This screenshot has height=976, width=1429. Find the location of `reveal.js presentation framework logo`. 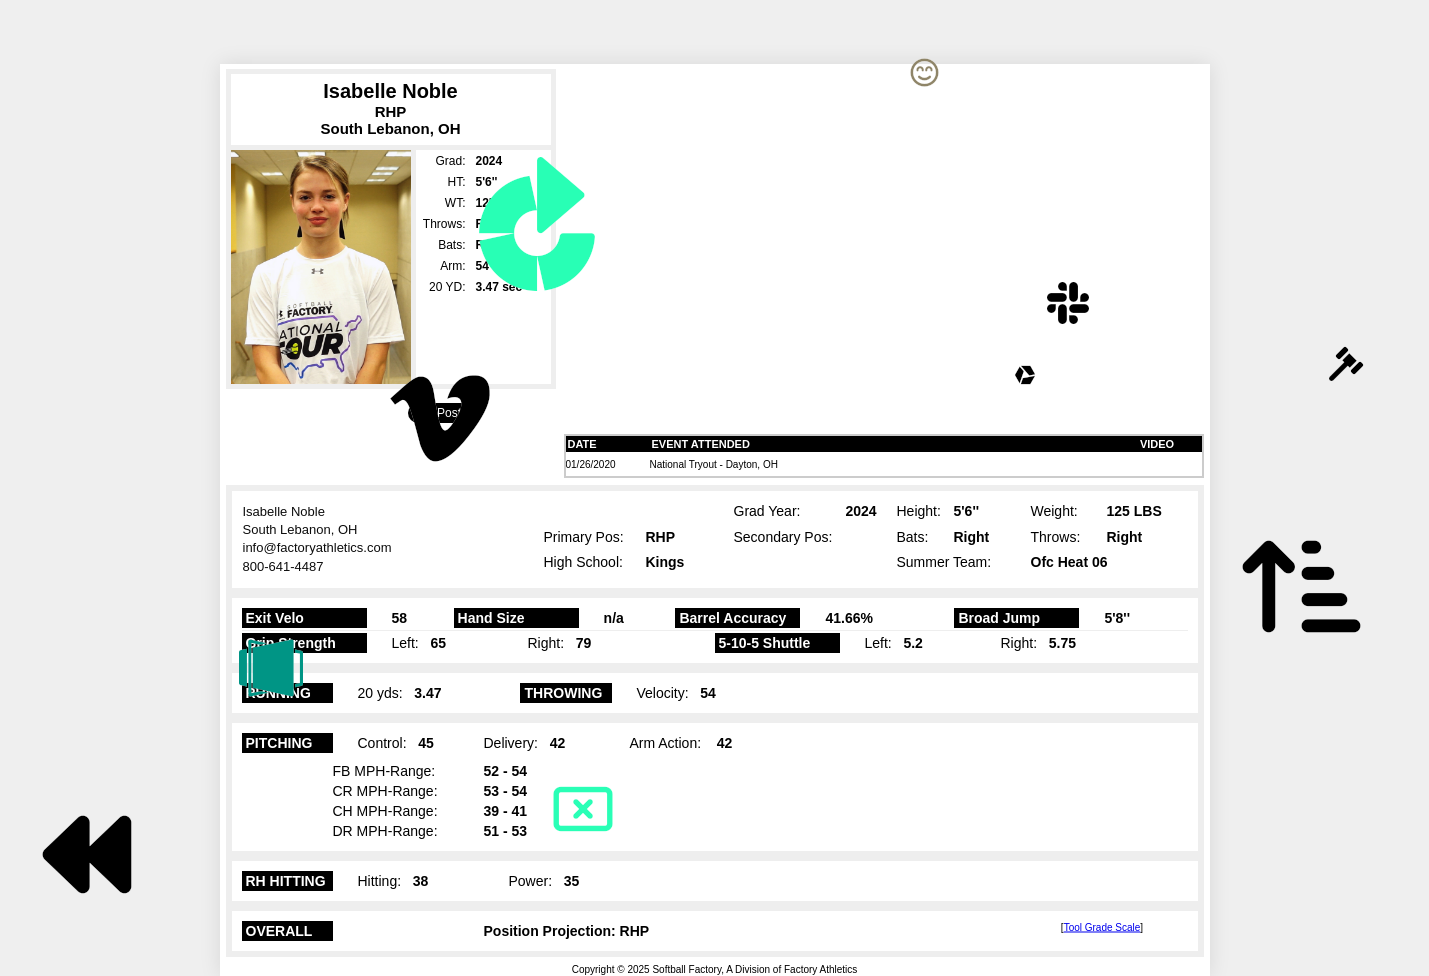

reveal.js presentation framework logo is located at coordinates (271, 668).